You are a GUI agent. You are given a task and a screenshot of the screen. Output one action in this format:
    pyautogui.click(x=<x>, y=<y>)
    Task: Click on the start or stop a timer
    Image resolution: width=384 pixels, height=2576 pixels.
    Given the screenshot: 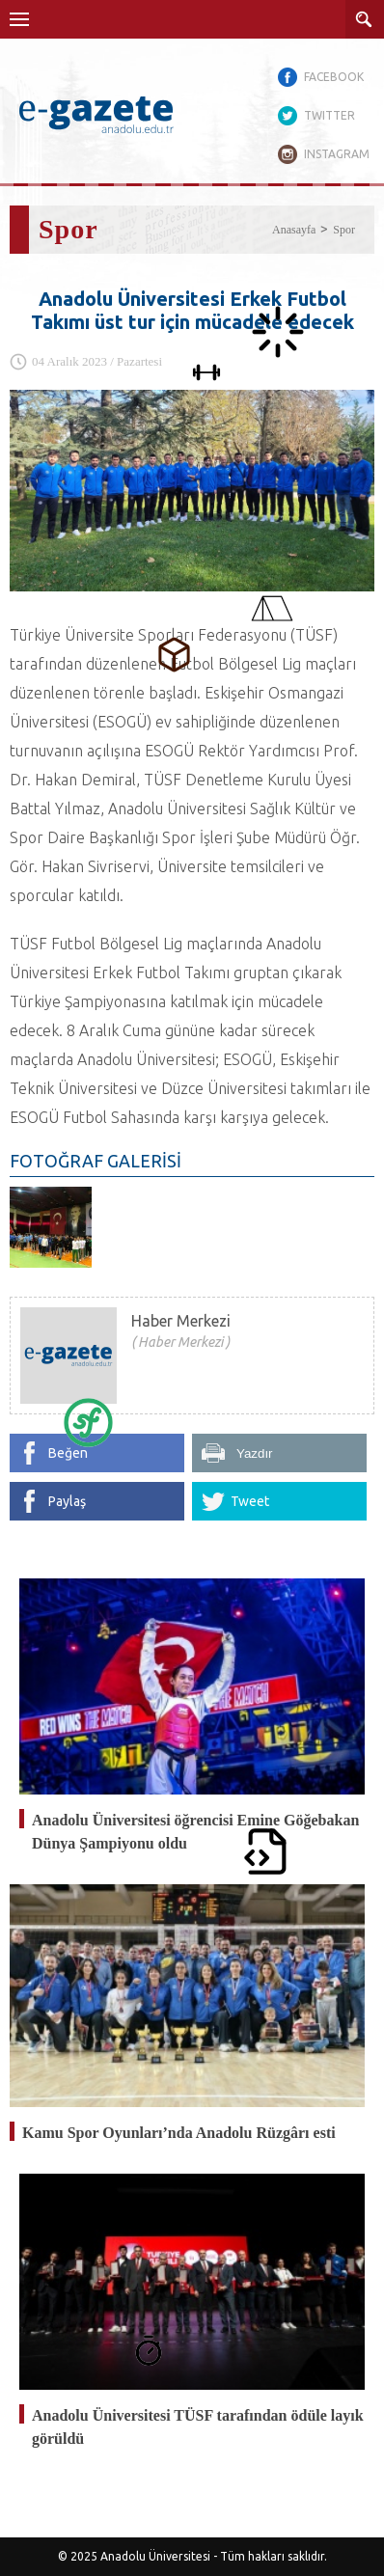 What is the action you would take?
    pyautogui.click(x=149, y=2351)
    